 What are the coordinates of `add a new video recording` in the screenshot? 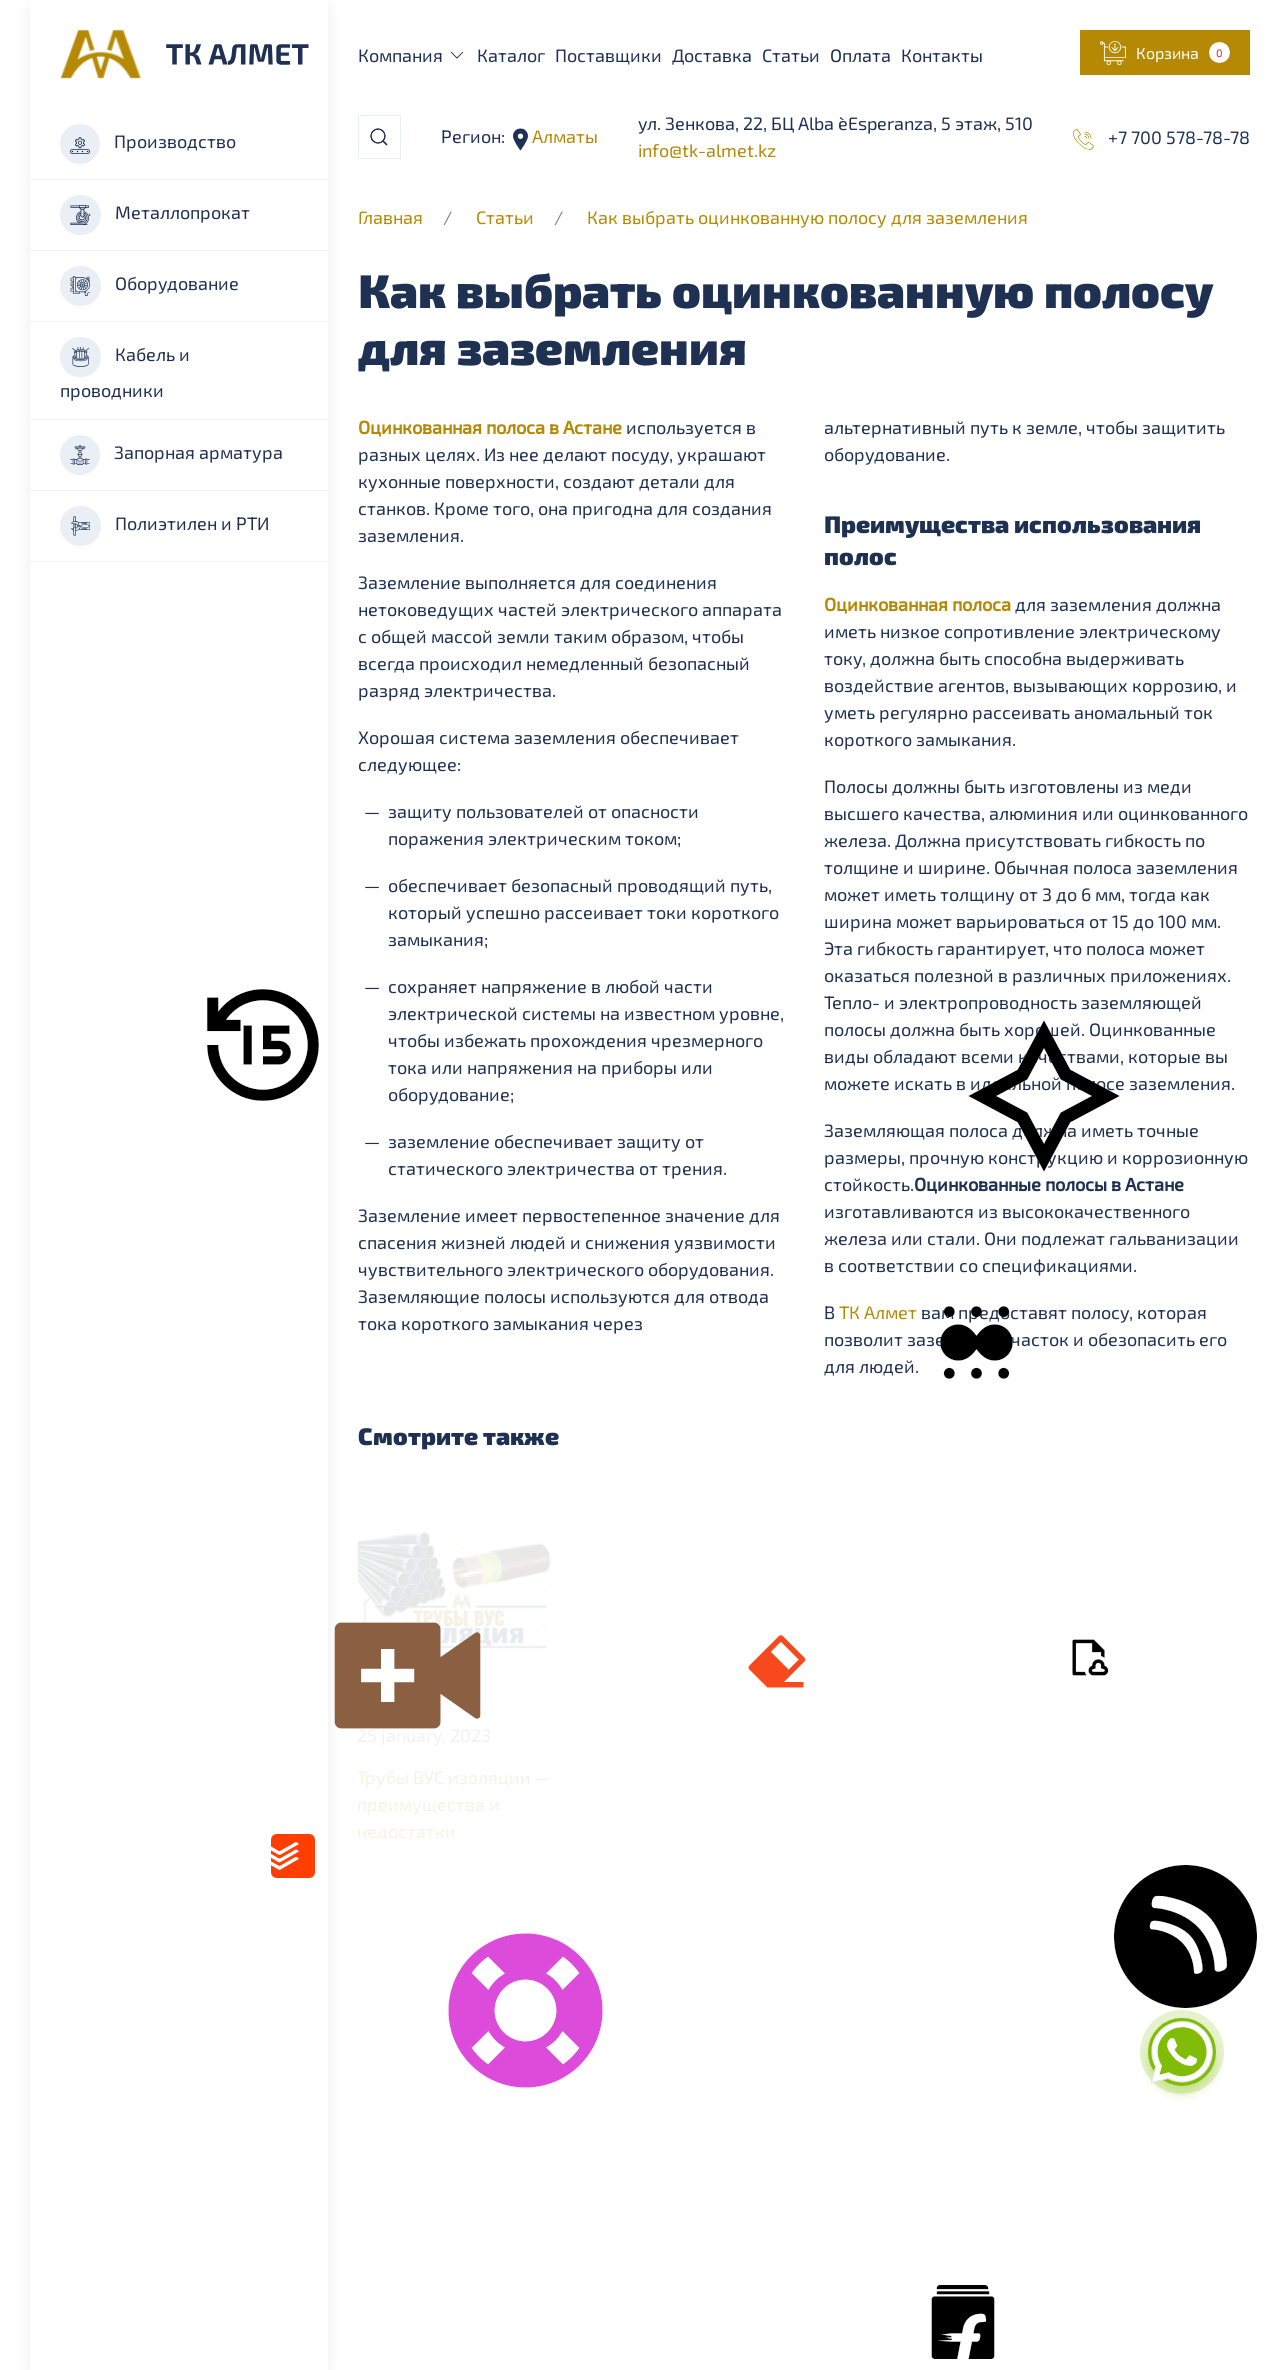 It's located at (407, 1675).